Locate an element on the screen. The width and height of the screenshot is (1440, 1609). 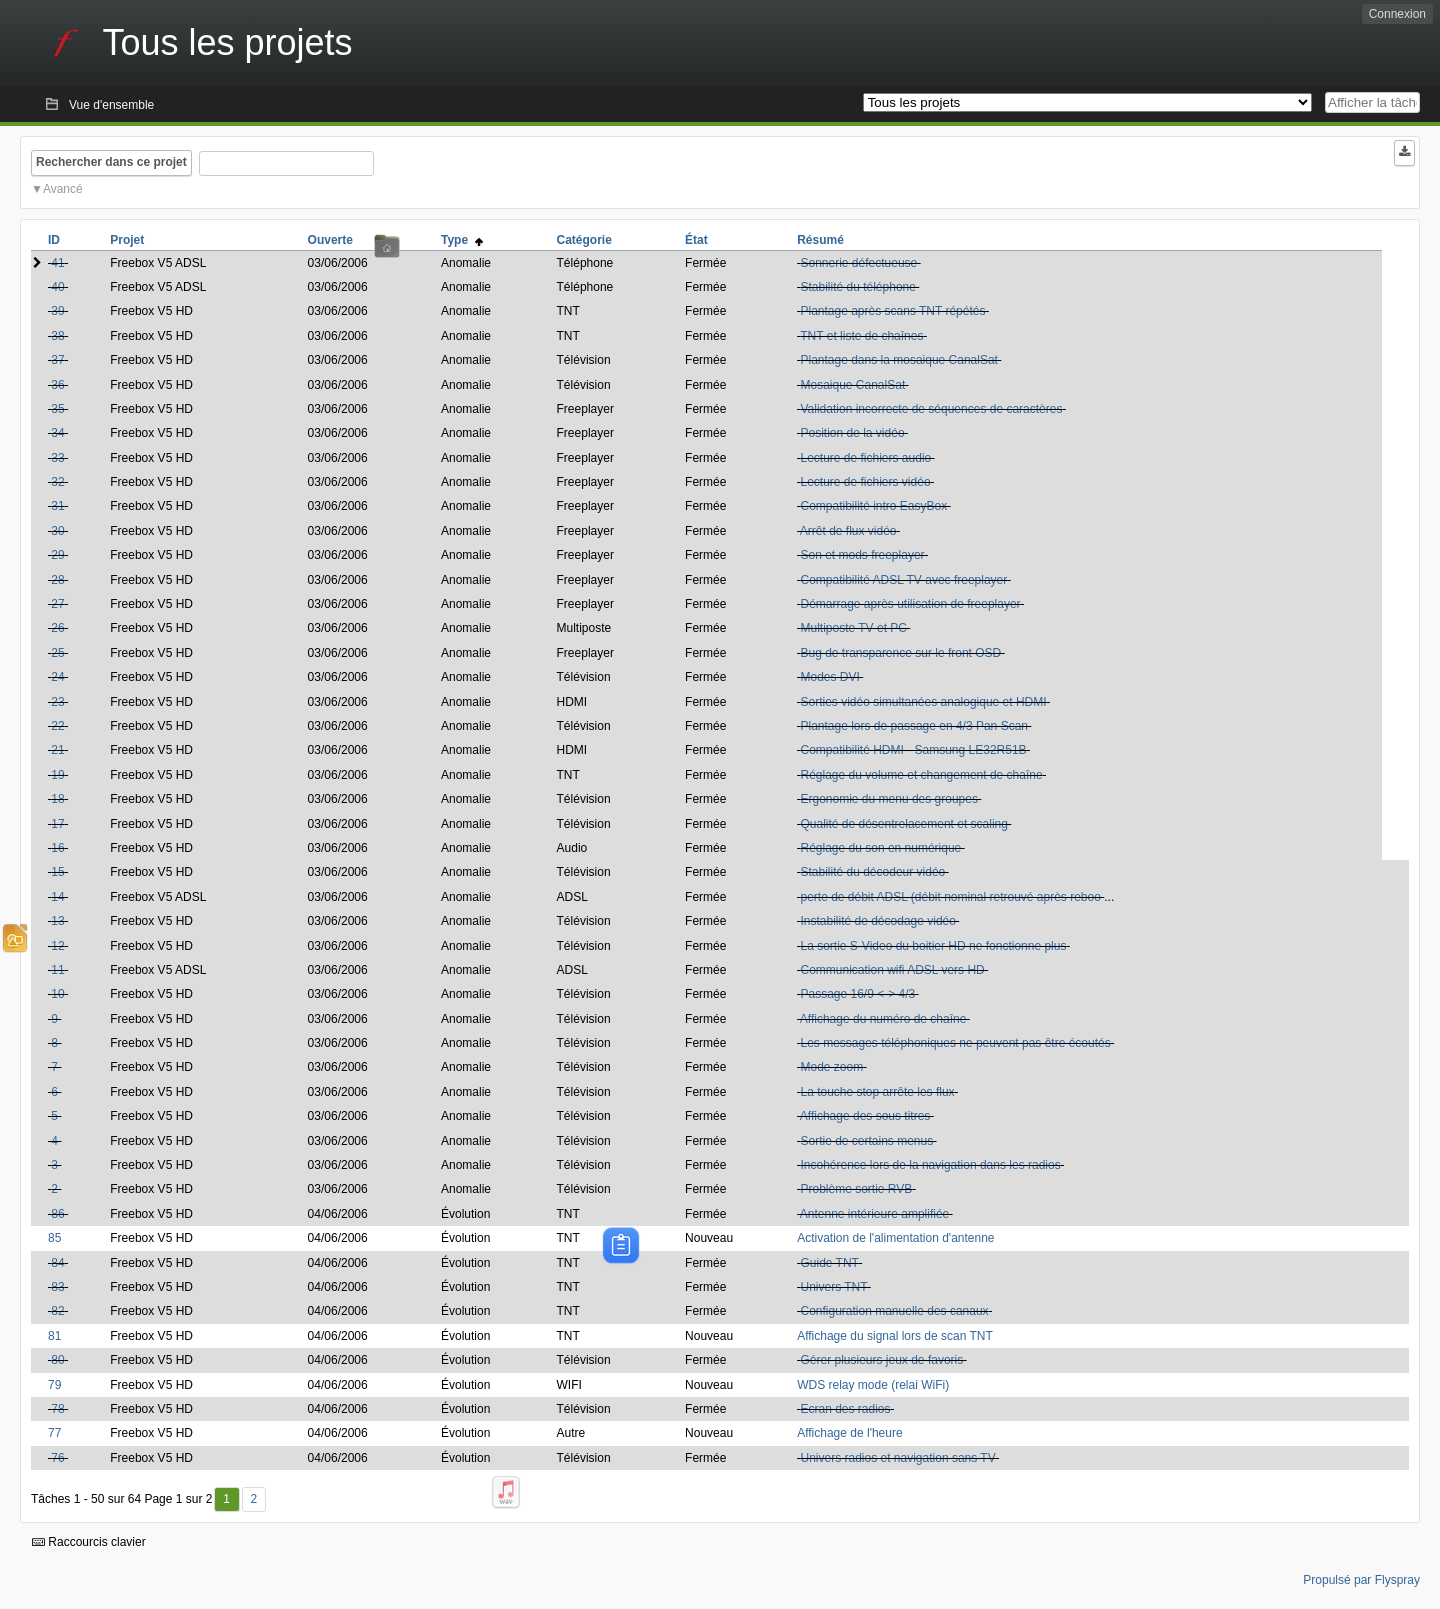
access clipboard manager settings is located at coordinates (621, 1246).